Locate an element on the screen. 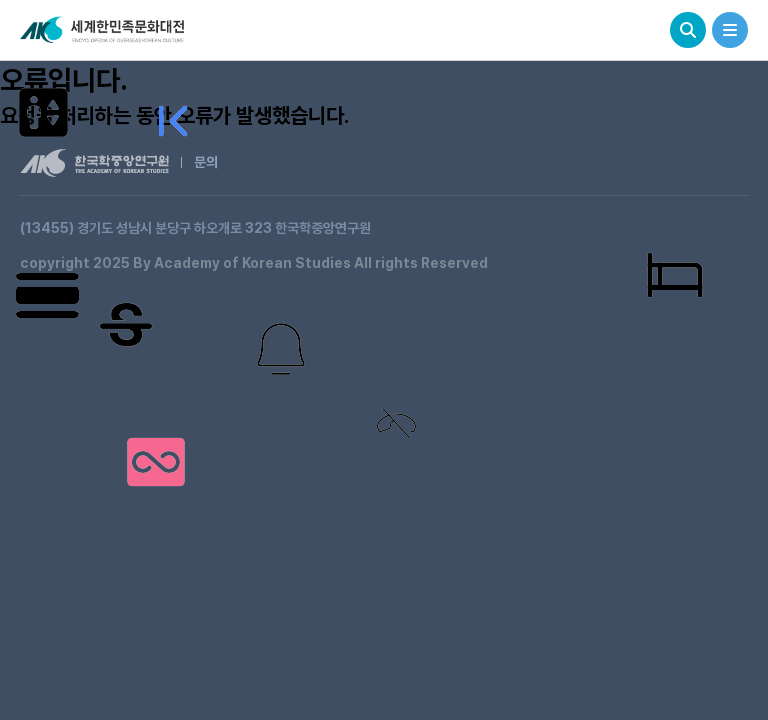  switch to daily calendar view is located at coordinates (47, 293).